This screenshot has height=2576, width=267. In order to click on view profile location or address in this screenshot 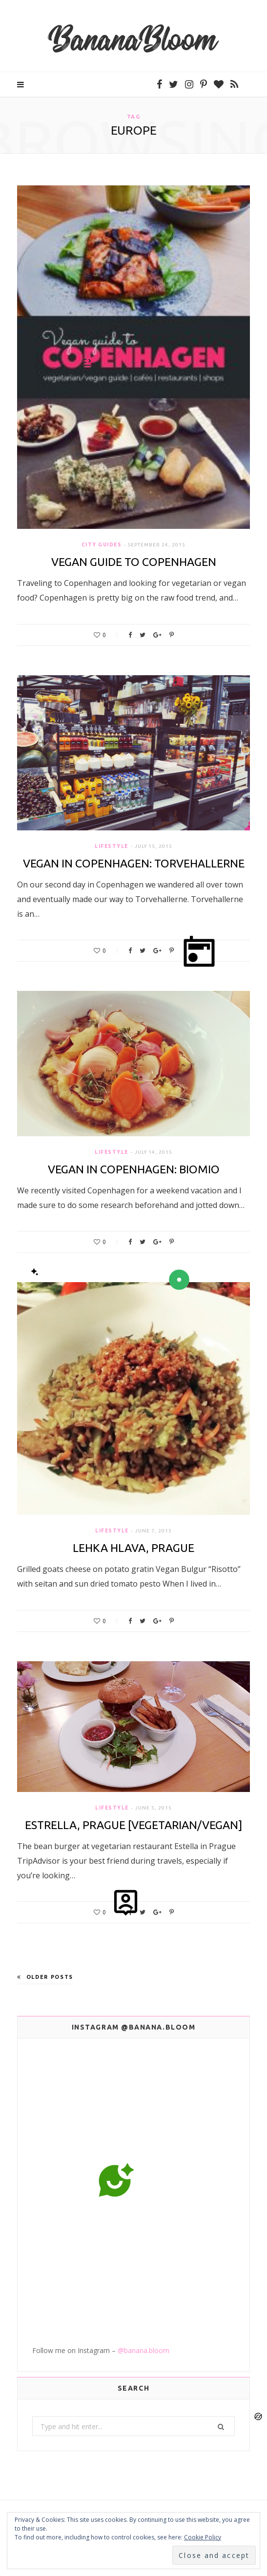, I will do `click(125, 1901)`.